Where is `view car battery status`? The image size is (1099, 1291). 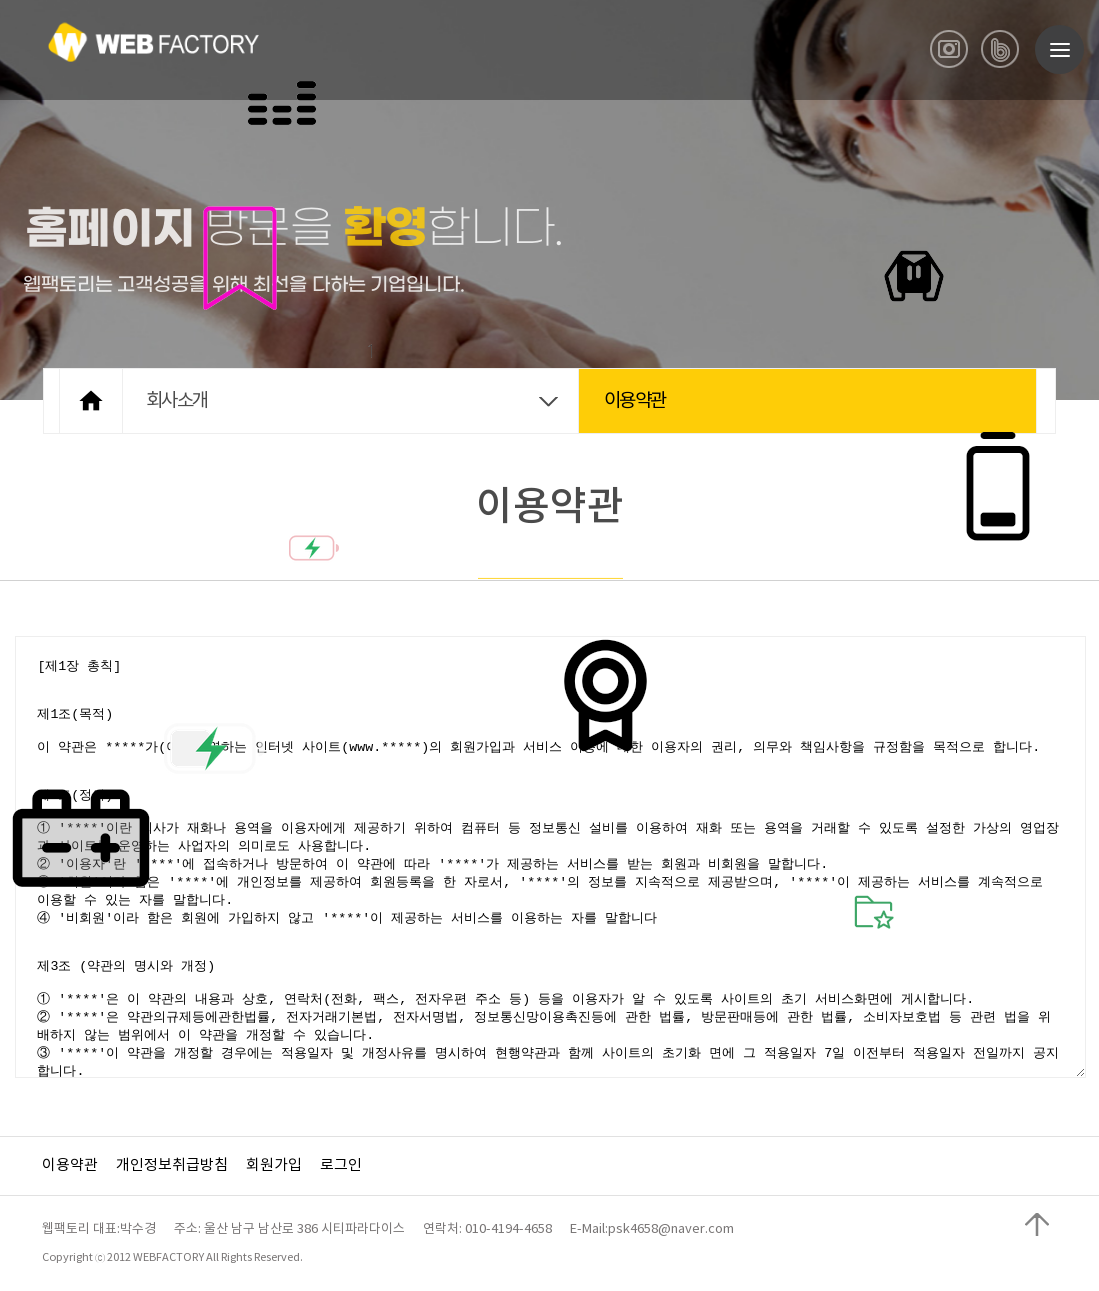
view car battery status is located at coordinates (81, 843).